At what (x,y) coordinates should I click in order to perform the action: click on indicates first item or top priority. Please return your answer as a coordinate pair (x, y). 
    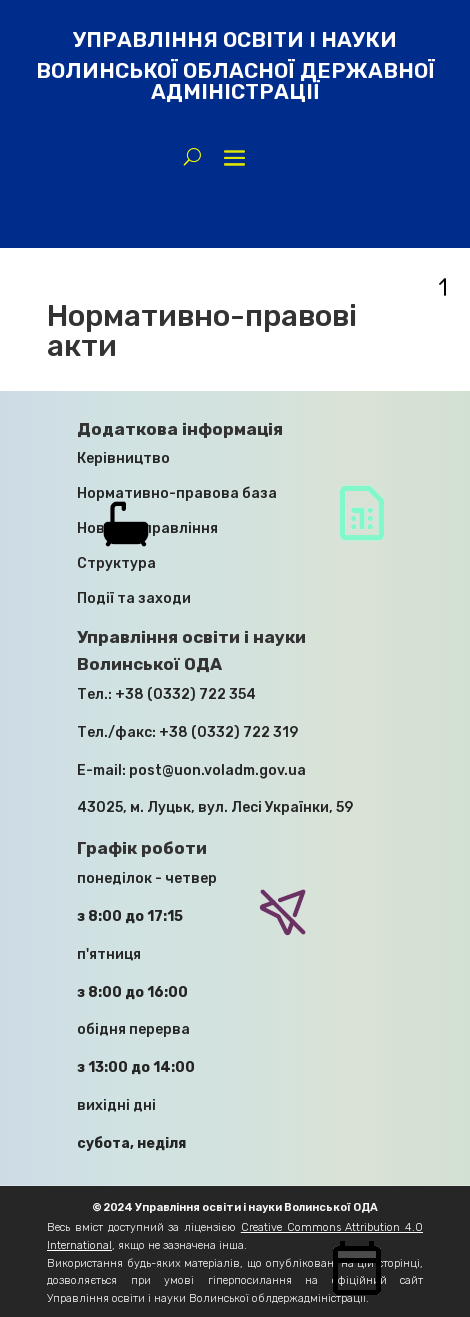
    Looking at the image, I should click on (444, 287).